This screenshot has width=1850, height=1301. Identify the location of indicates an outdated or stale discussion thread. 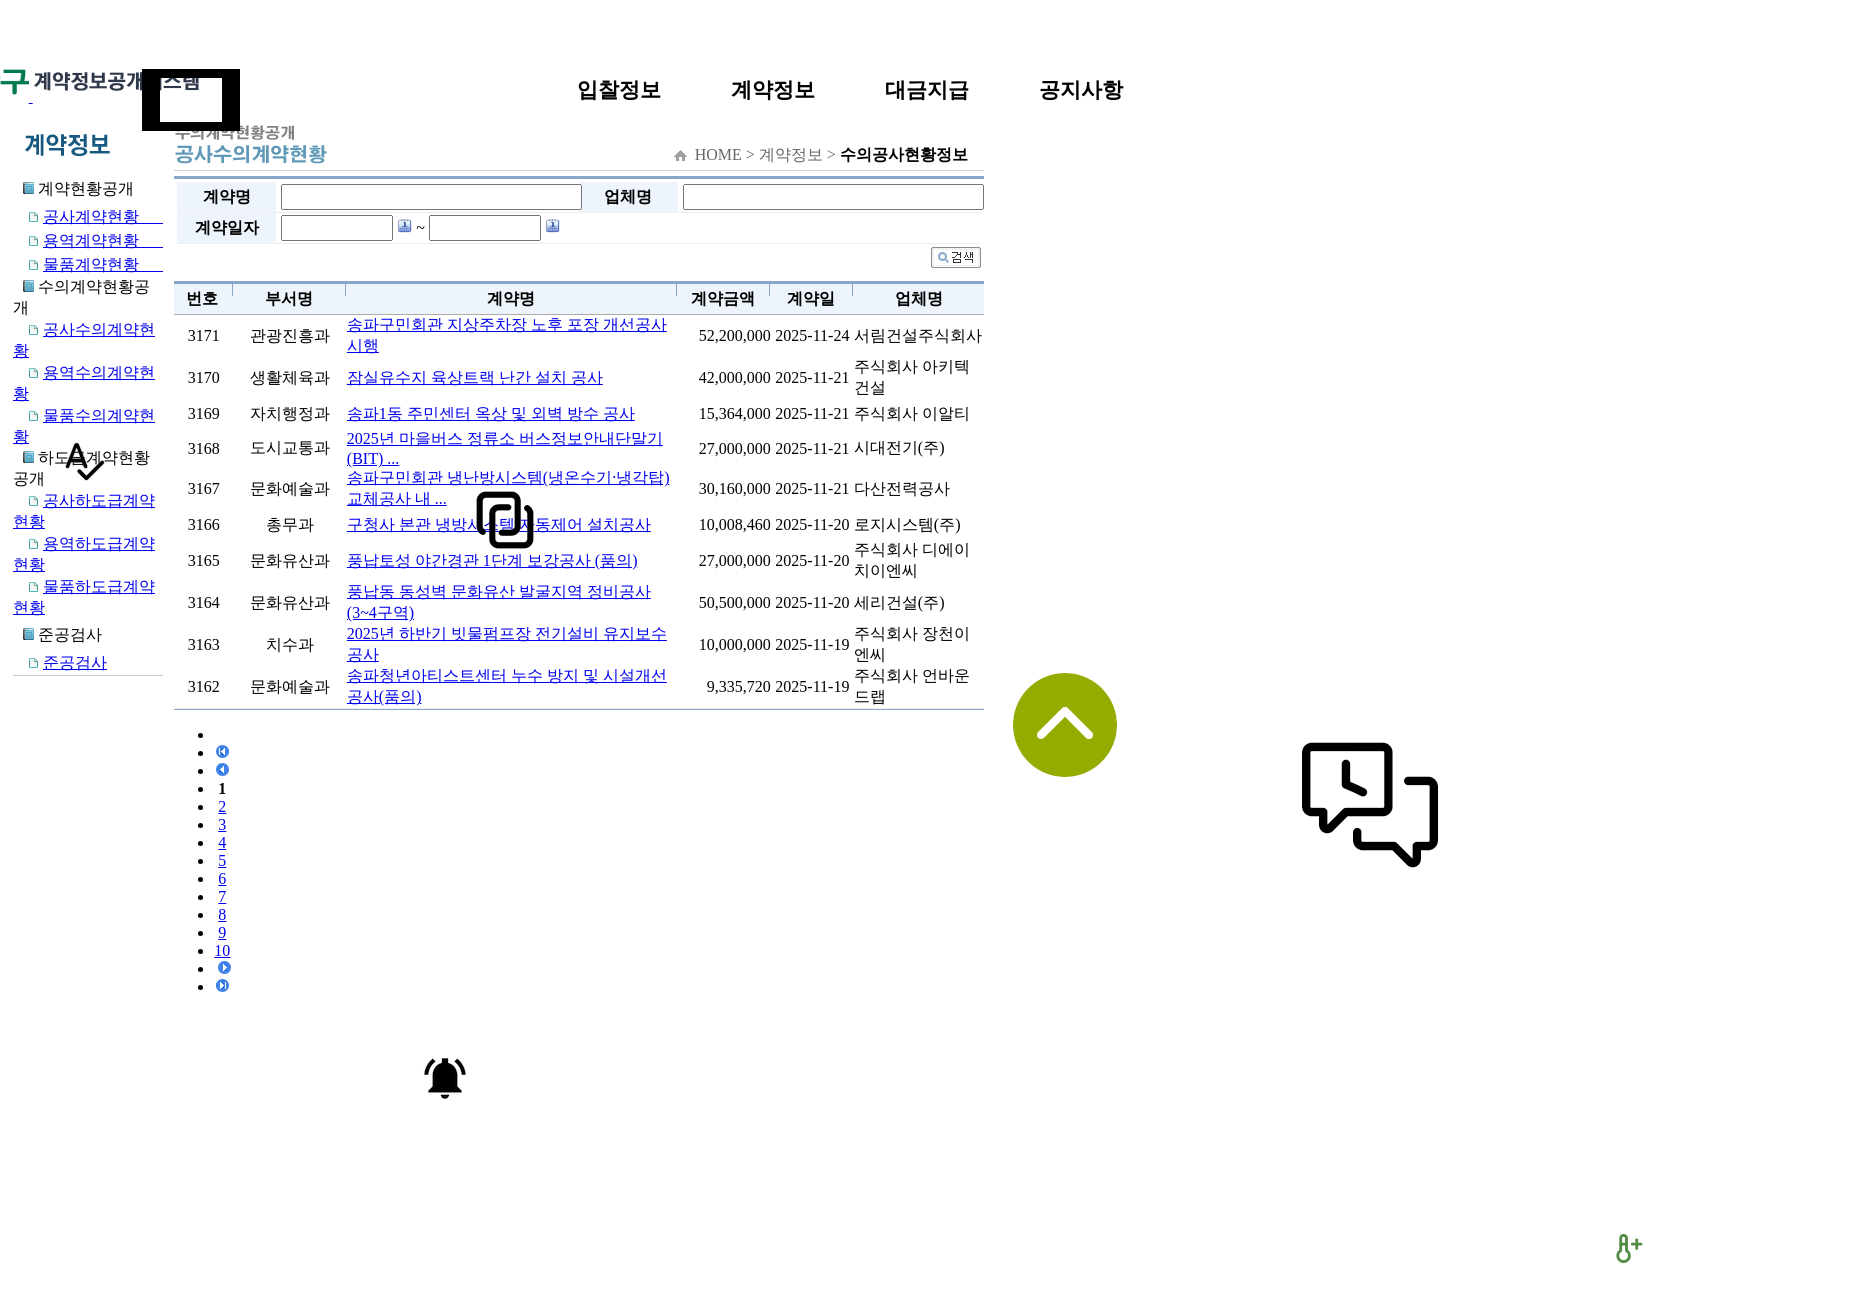
(1370, 805).